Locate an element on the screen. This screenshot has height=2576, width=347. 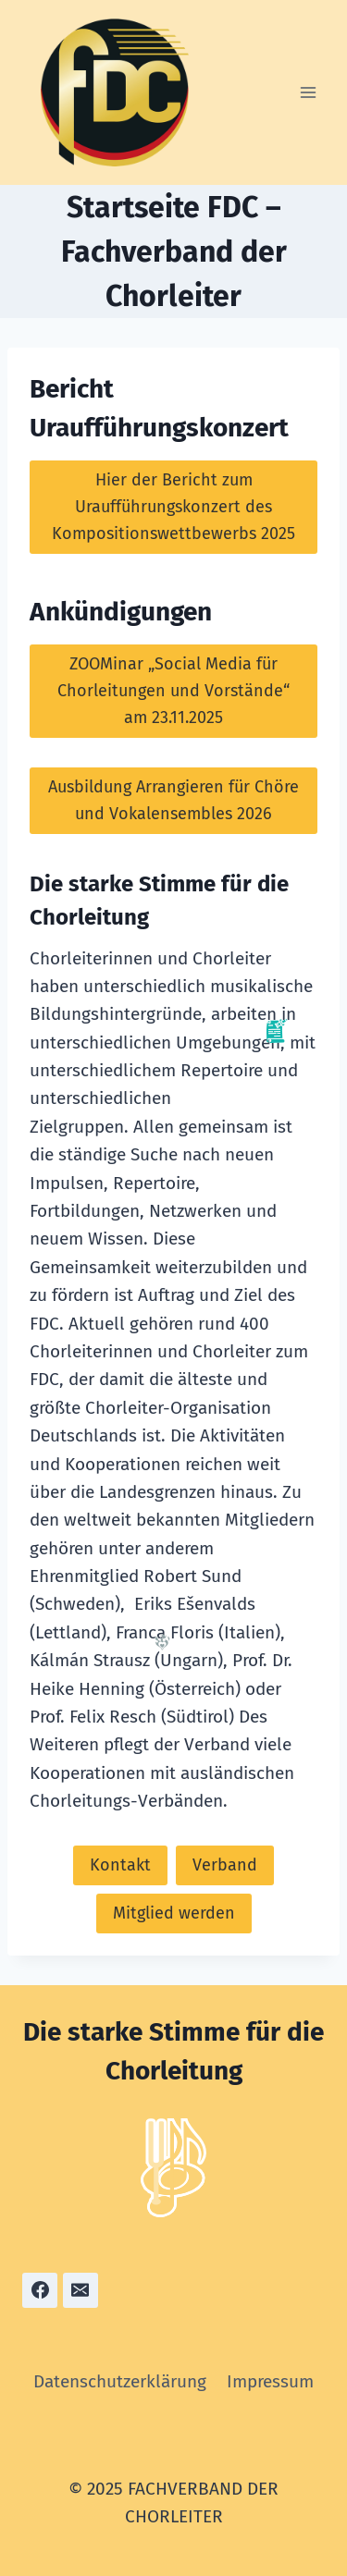
indicates heartburn or acid reflux symptom is located at coordinates (162, 1642).